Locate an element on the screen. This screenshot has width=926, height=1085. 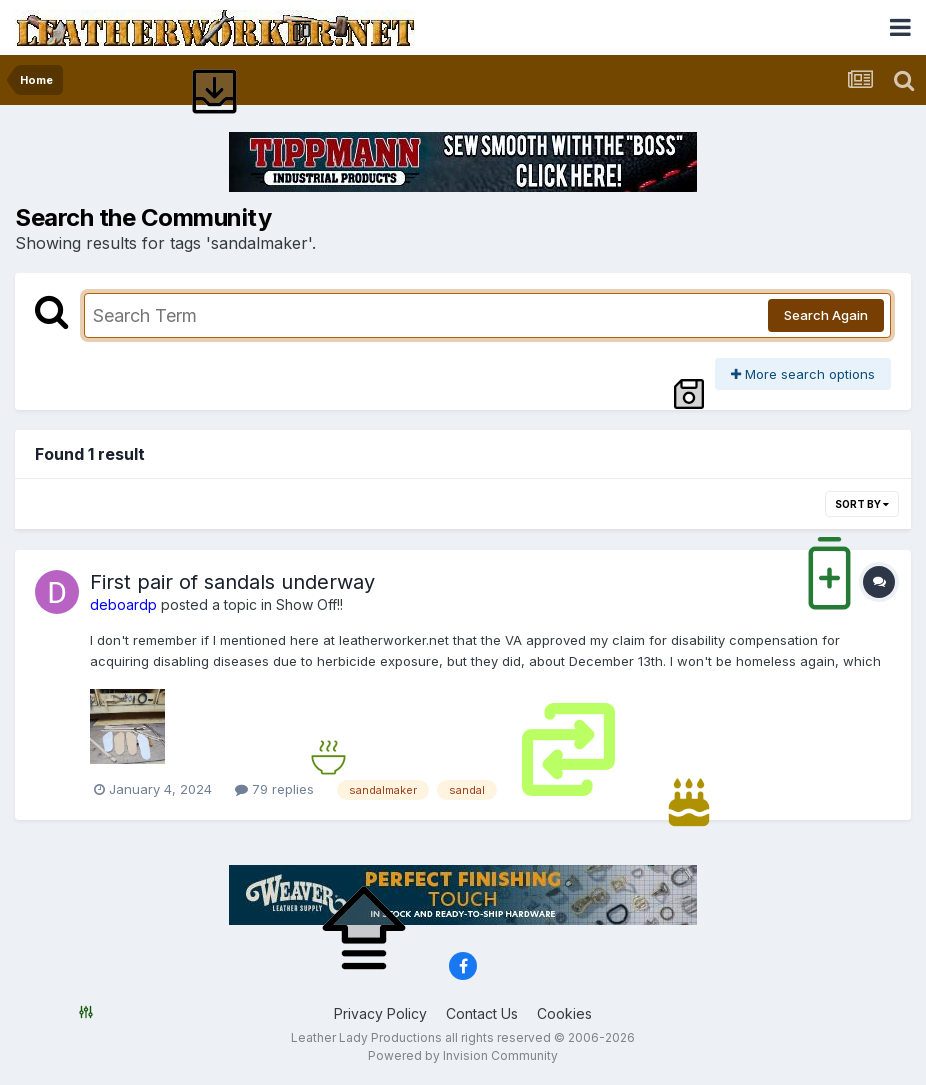
save current file or document is located at coordinates (689, 394).